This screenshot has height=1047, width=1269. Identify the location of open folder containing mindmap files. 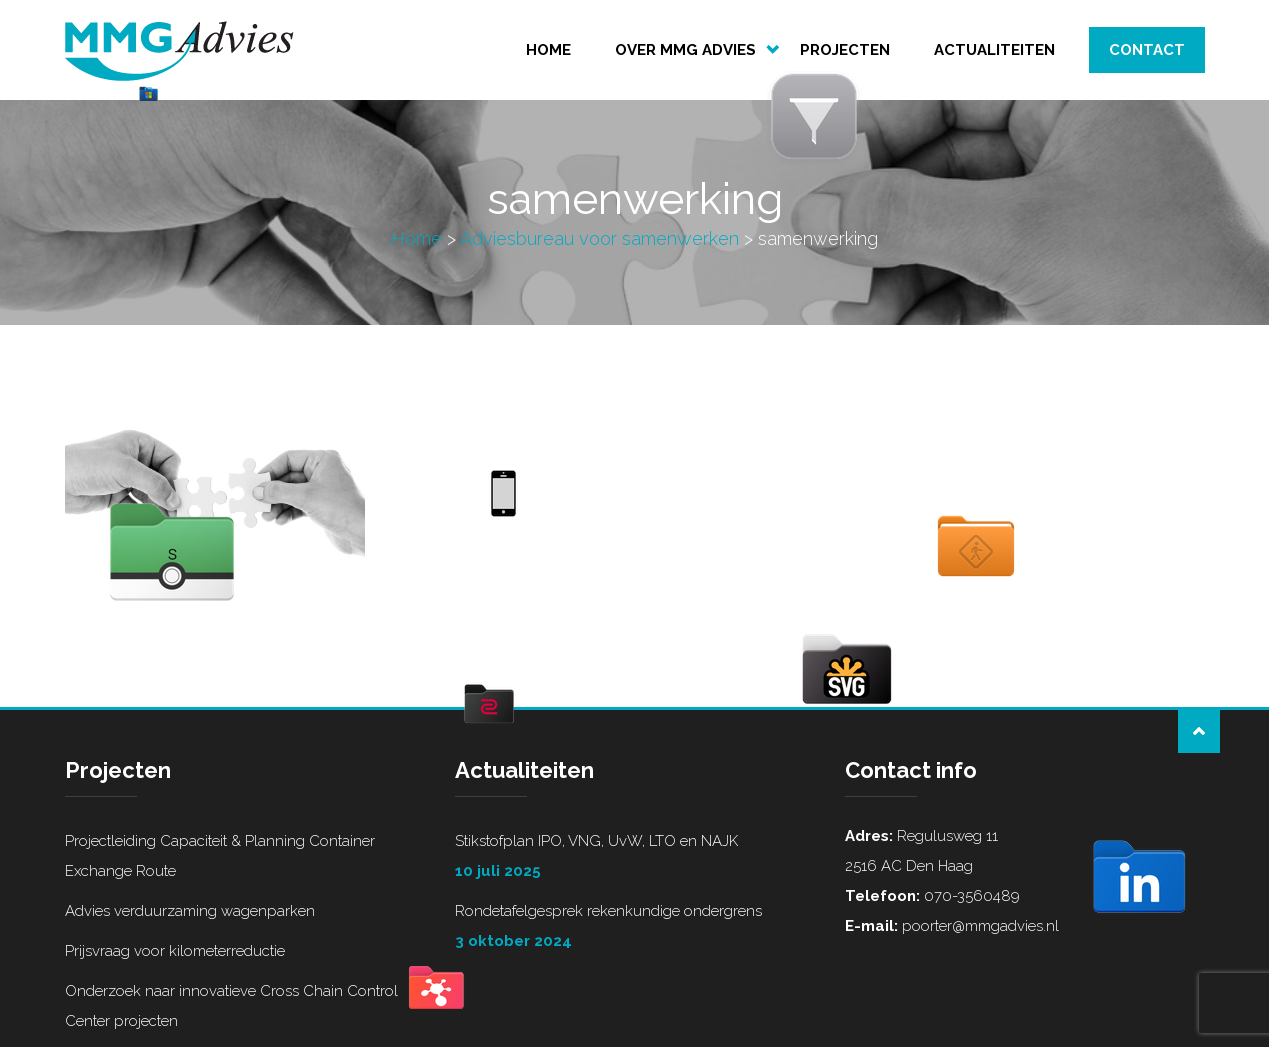
(436, 989).